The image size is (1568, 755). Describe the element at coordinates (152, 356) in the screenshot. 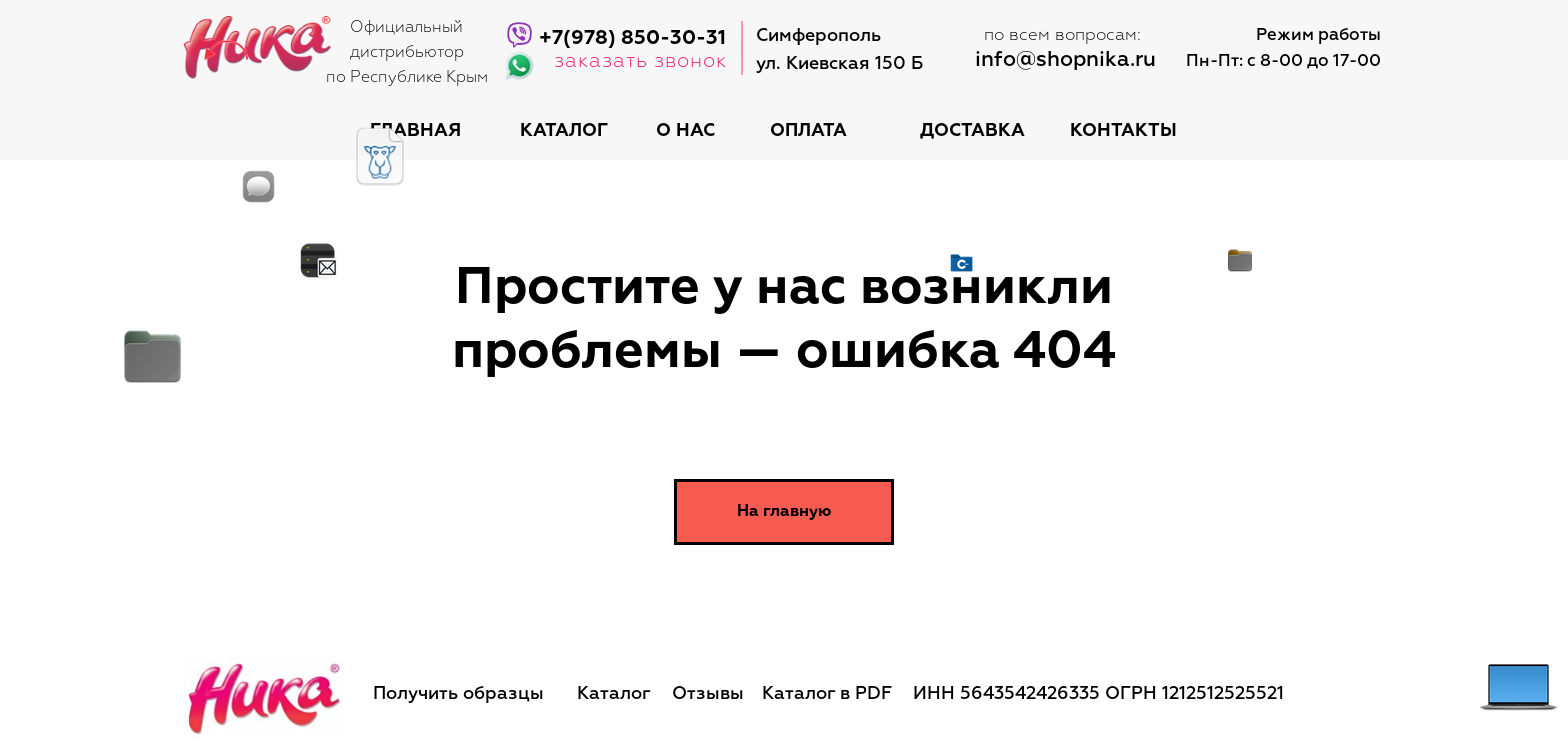

I see `open folder to view files` at that location.